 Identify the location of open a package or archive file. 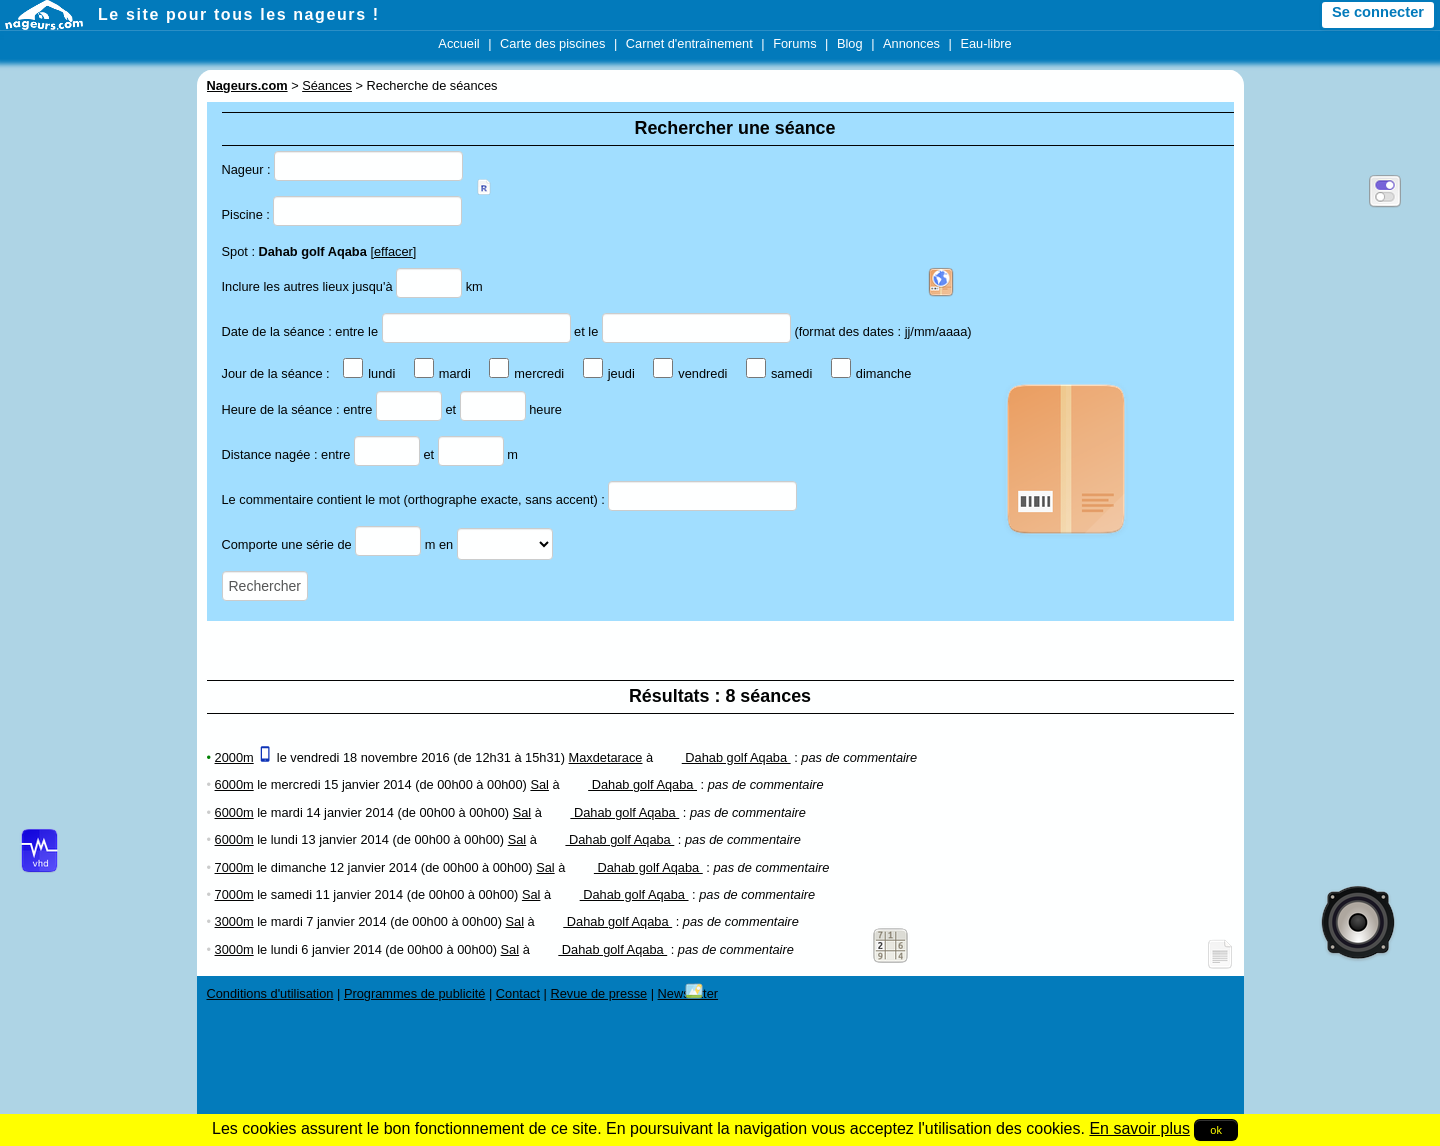
(1066, 459).